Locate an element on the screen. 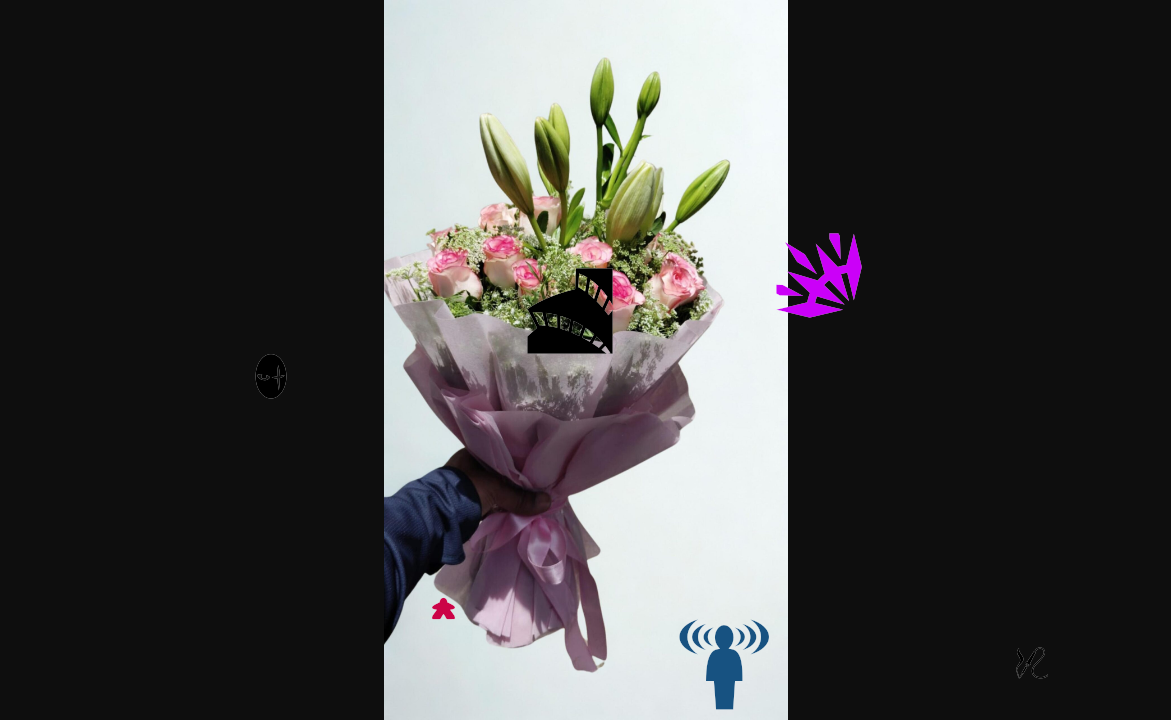 The width and height of the screenshot is (1171, 720). equip shoulder armor piece is located at coordinates (570, 311).